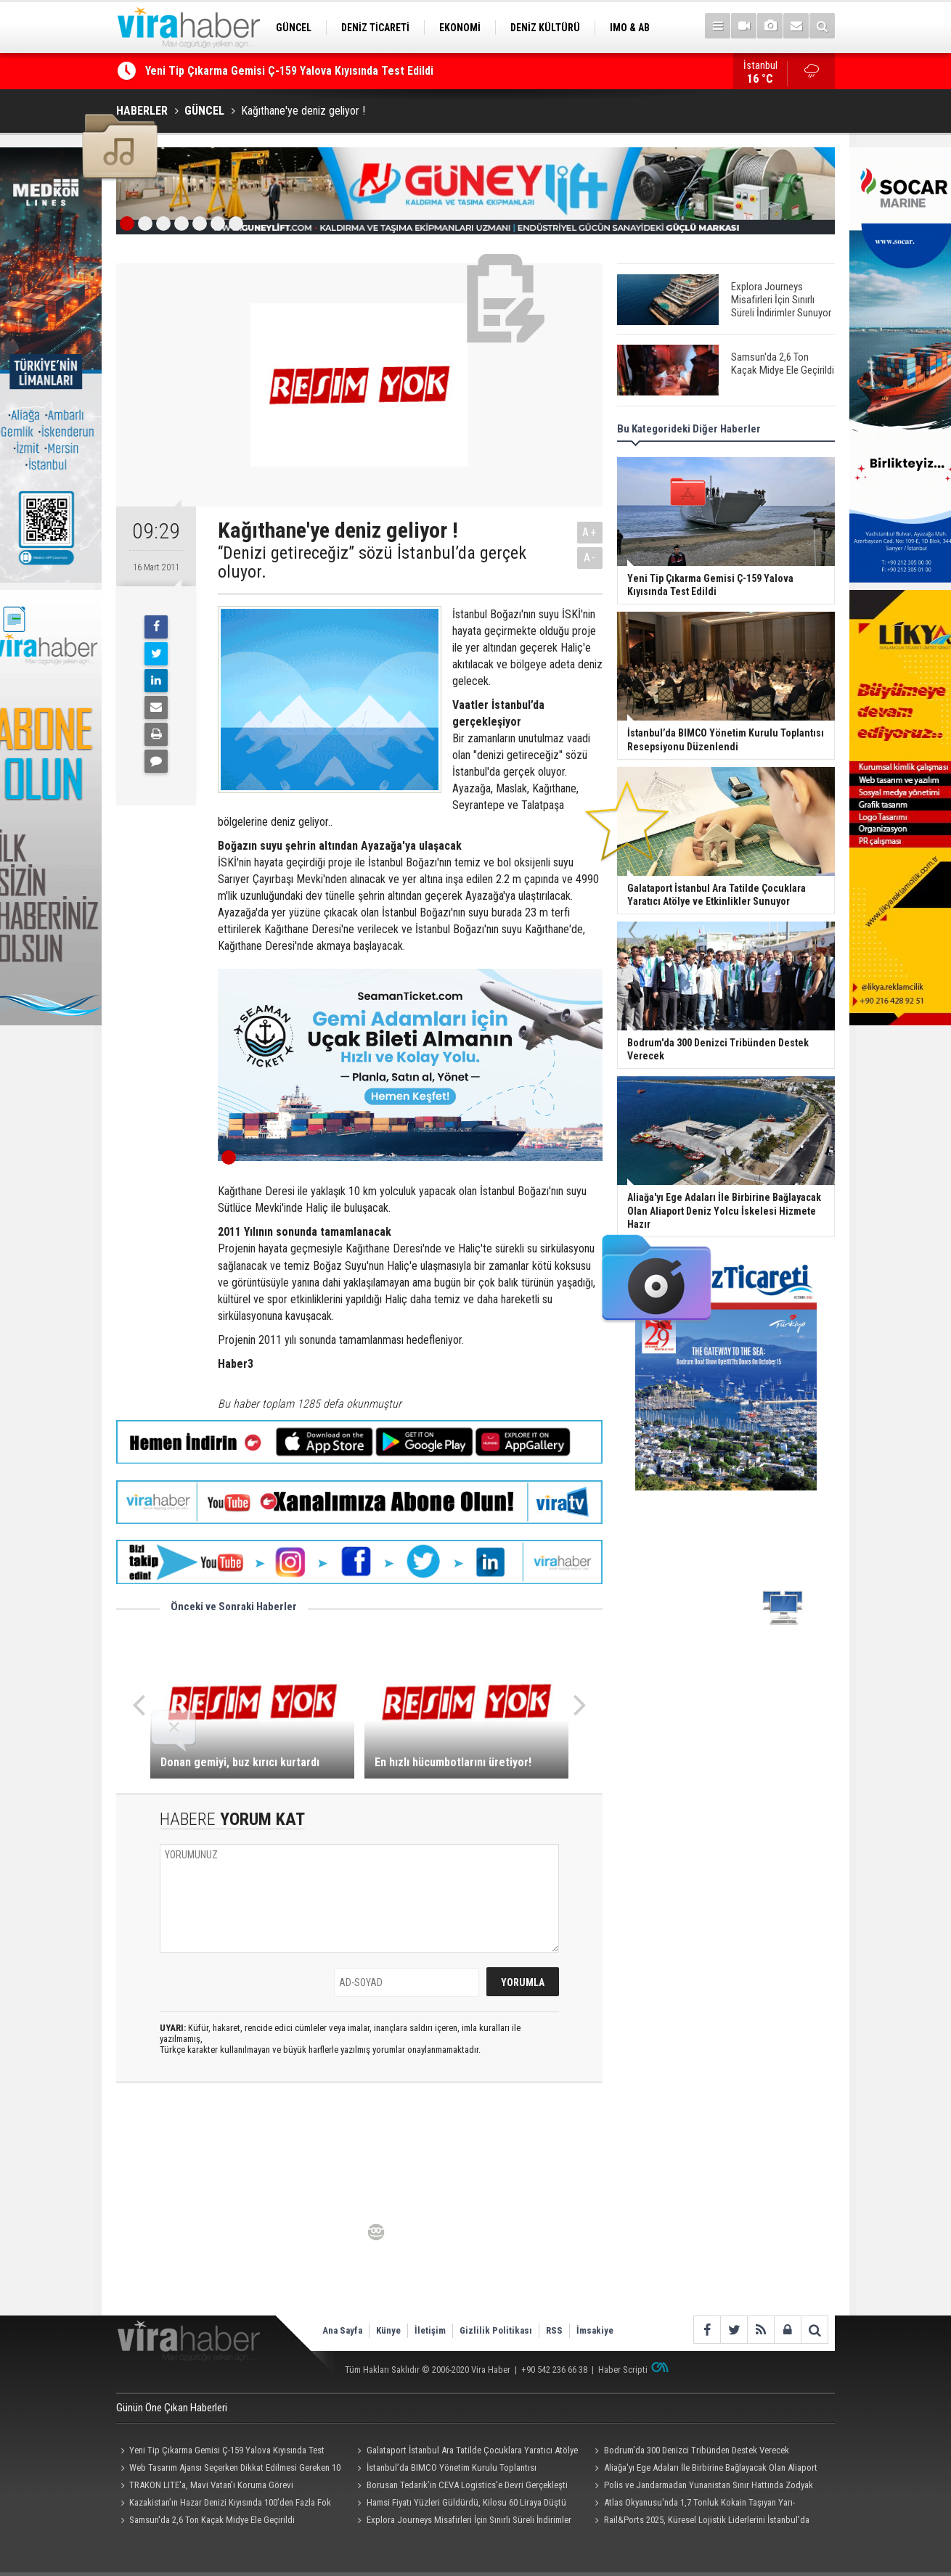  I want to click on open your music files folder, so click(656, 1280).